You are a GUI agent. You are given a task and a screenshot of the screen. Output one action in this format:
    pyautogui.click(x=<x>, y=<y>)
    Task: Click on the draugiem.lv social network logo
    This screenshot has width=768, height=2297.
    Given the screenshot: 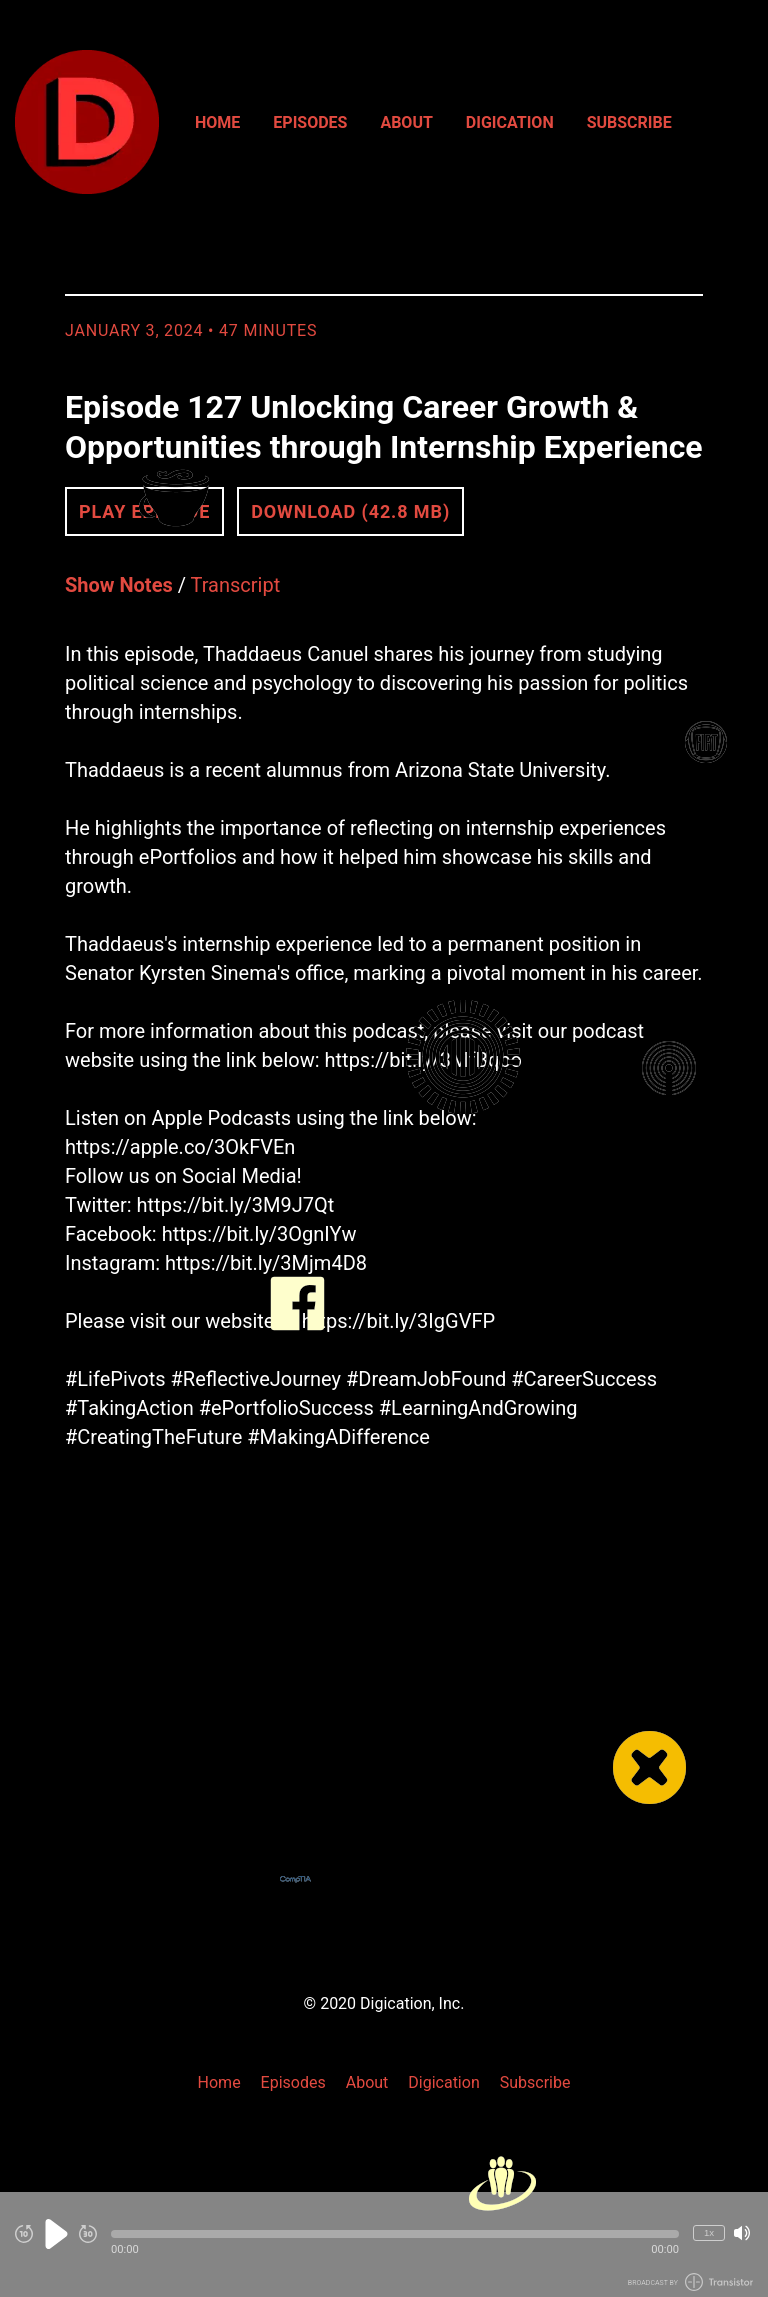 What is the action you would take?
    pyautogui.click(x=502, y=2183)
    